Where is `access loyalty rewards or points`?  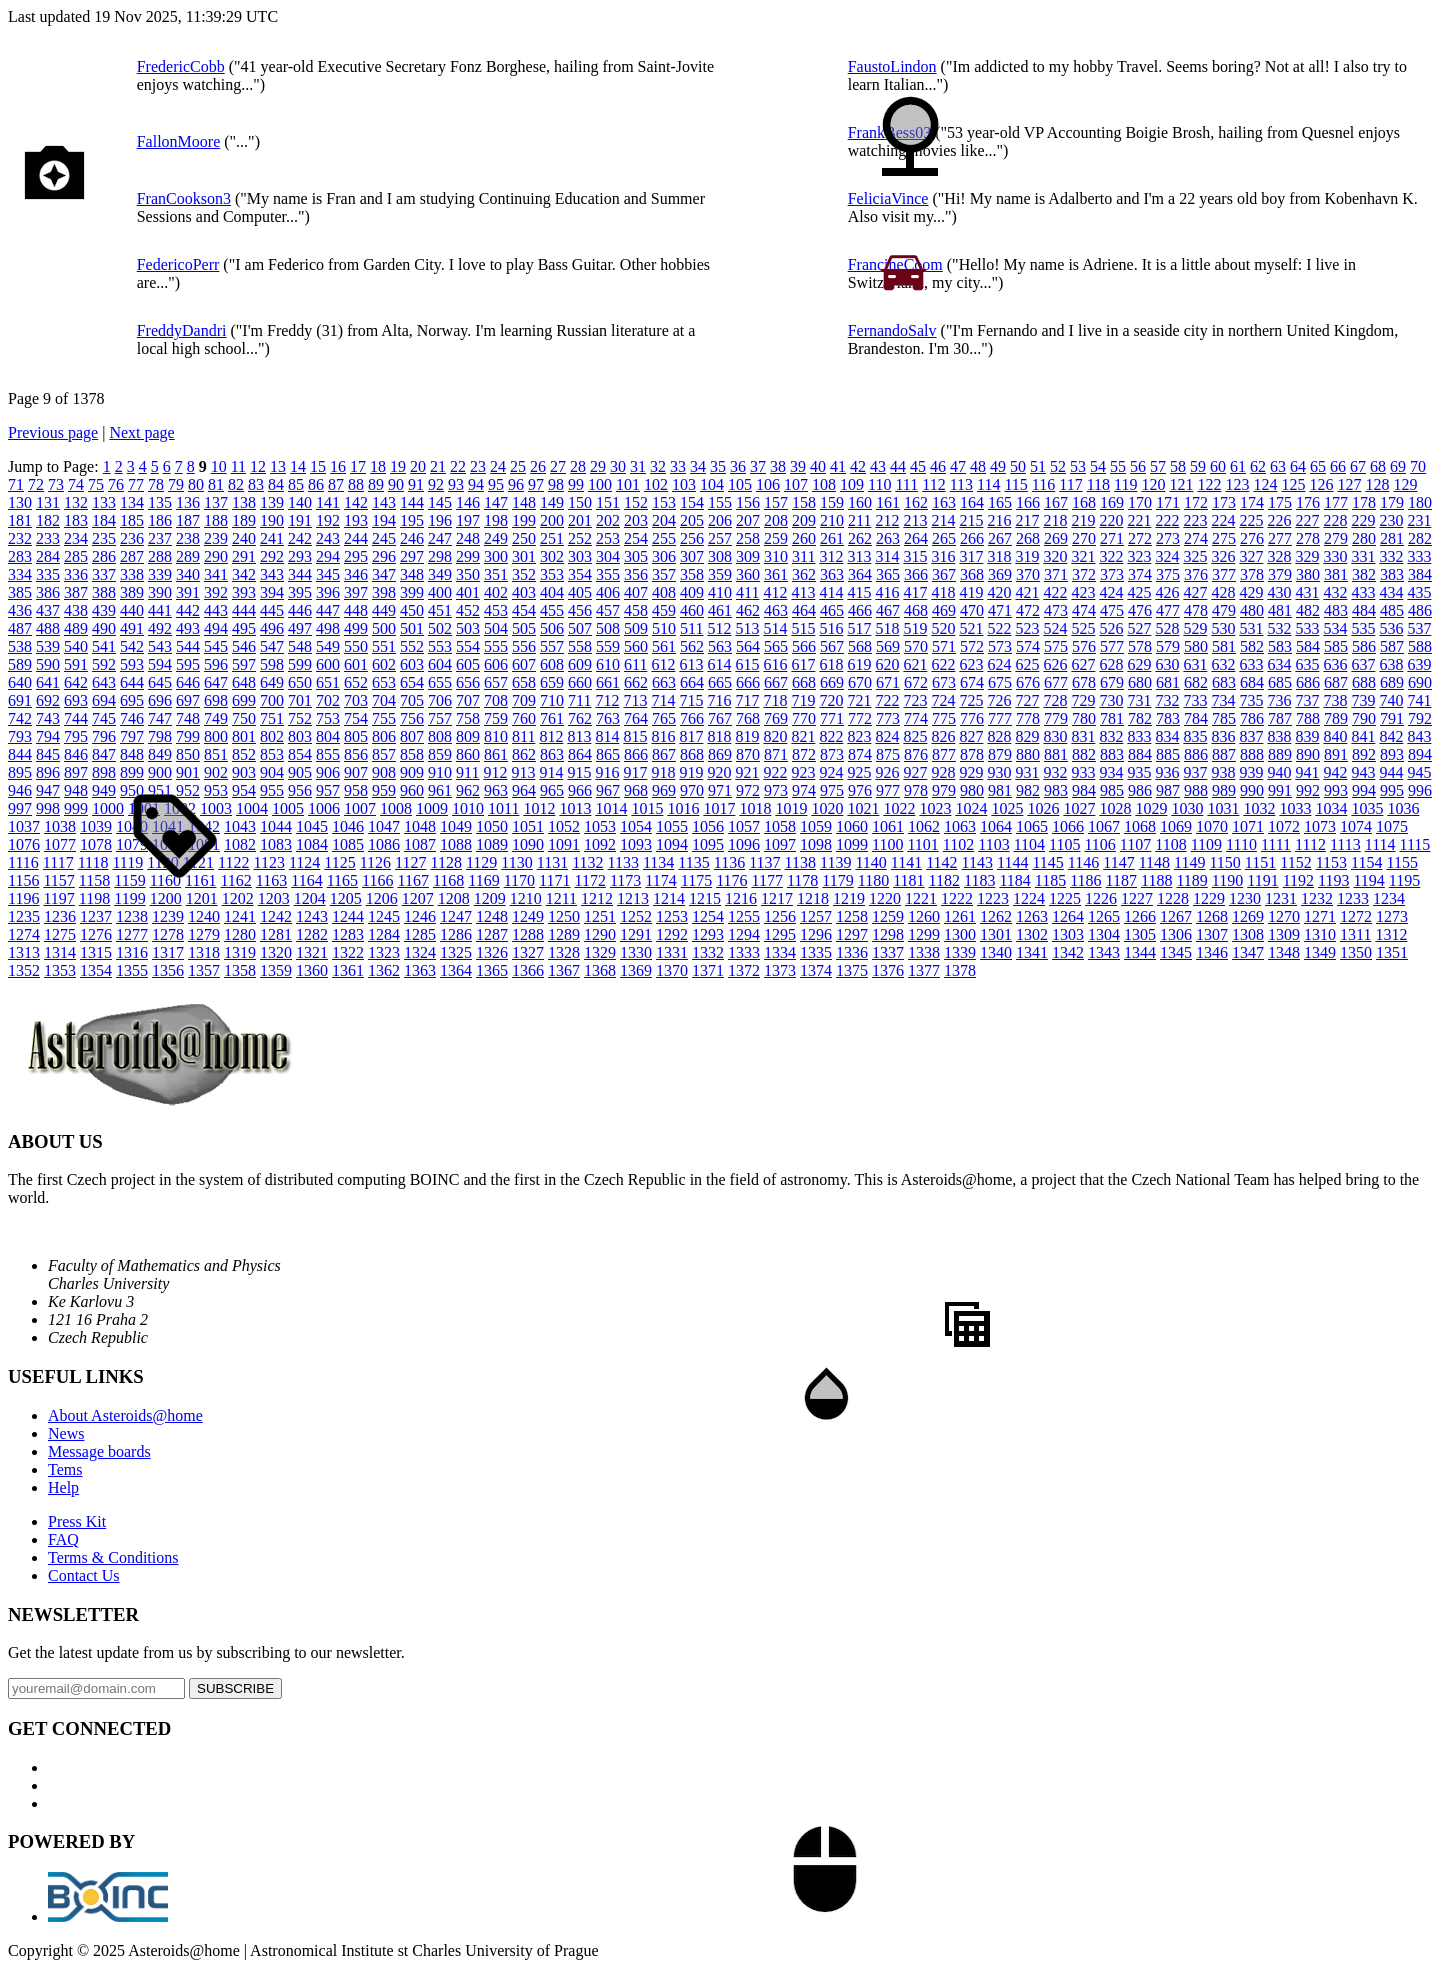
access loyalty rewards or points is located at coordinates (175, 836).